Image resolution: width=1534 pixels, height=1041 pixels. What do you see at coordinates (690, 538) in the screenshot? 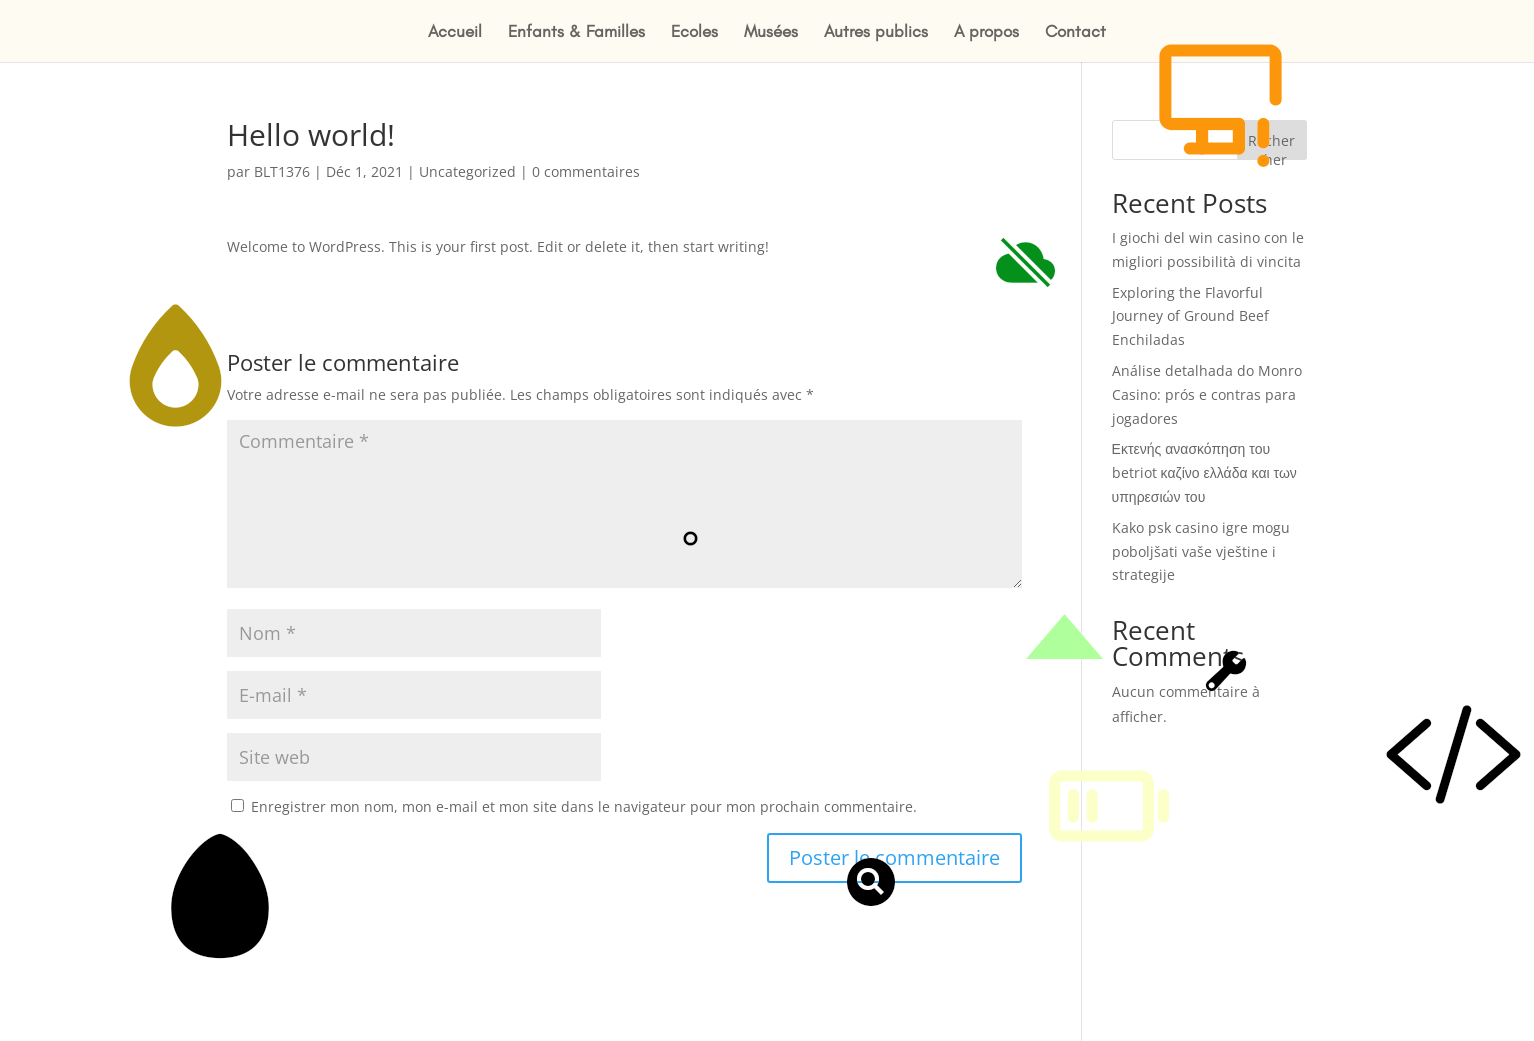
I see `indicates a trip starting point or origin location` at bounding box center [690, 538].